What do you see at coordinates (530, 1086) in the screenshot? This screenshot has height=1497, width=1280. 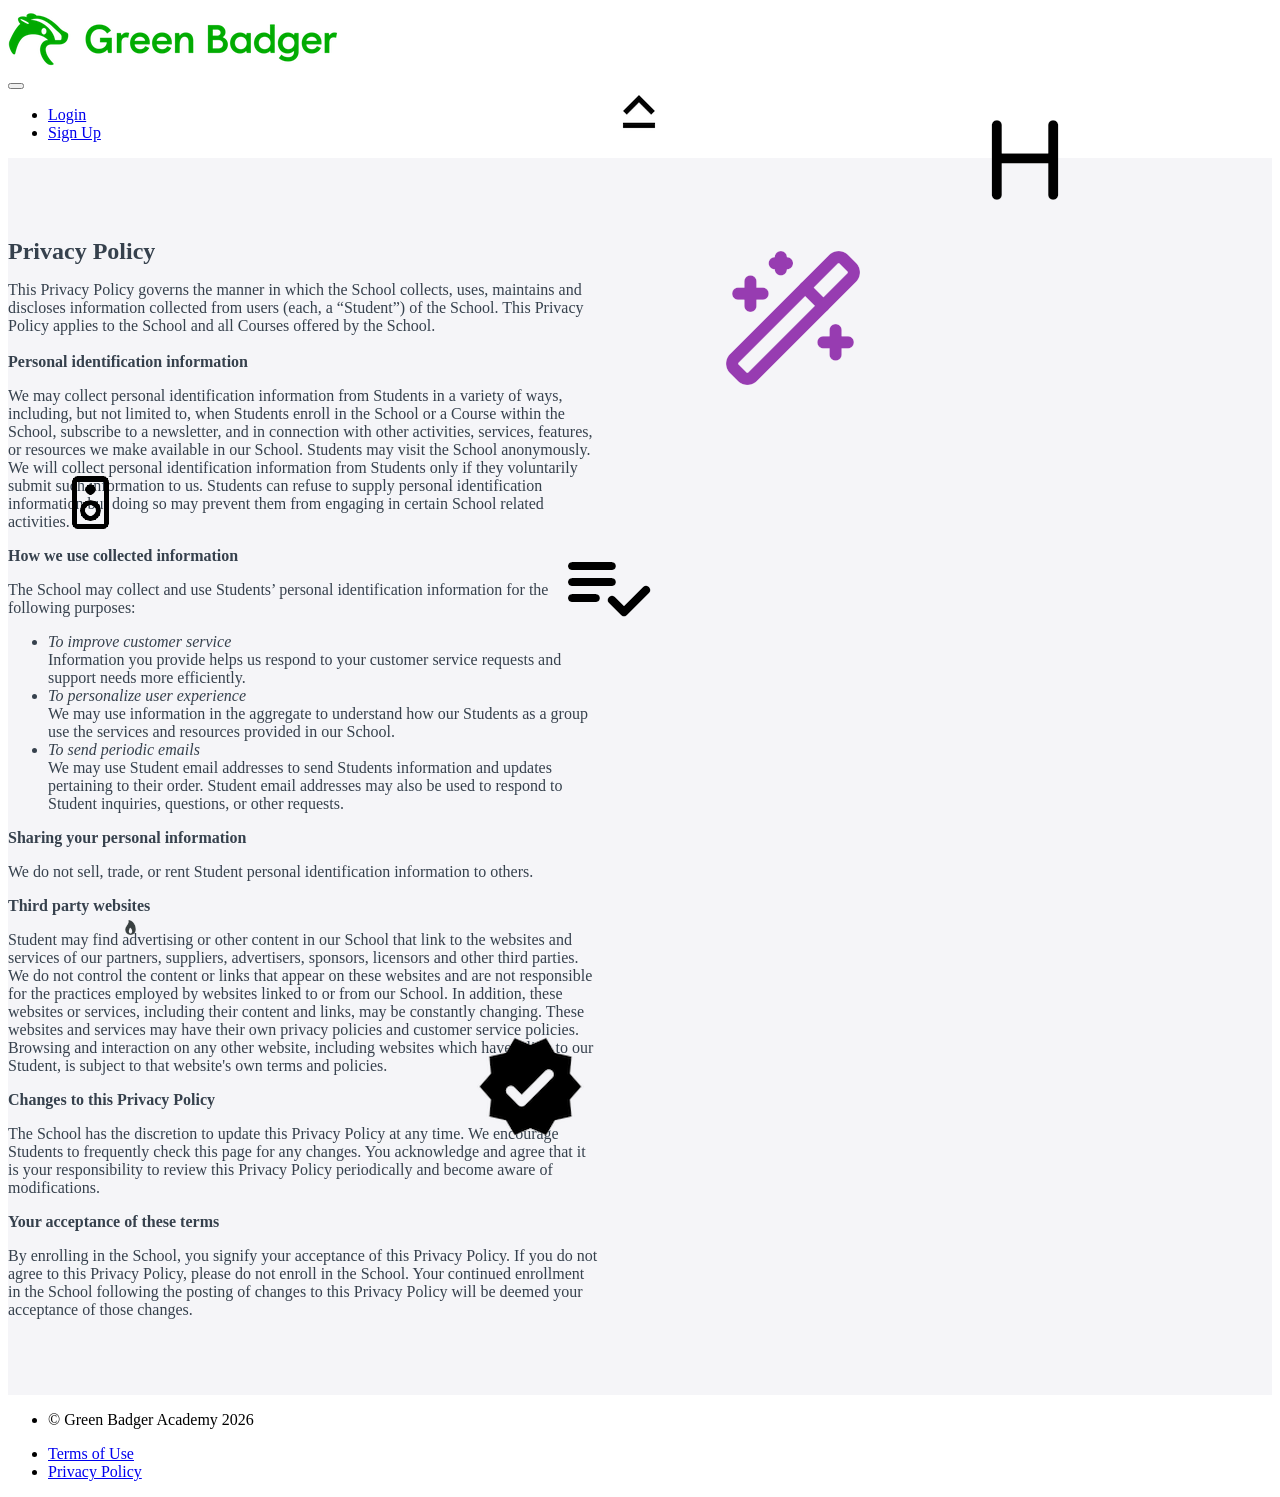 I see `indicates a verified account or profile` at bounding box center [530, 1086].